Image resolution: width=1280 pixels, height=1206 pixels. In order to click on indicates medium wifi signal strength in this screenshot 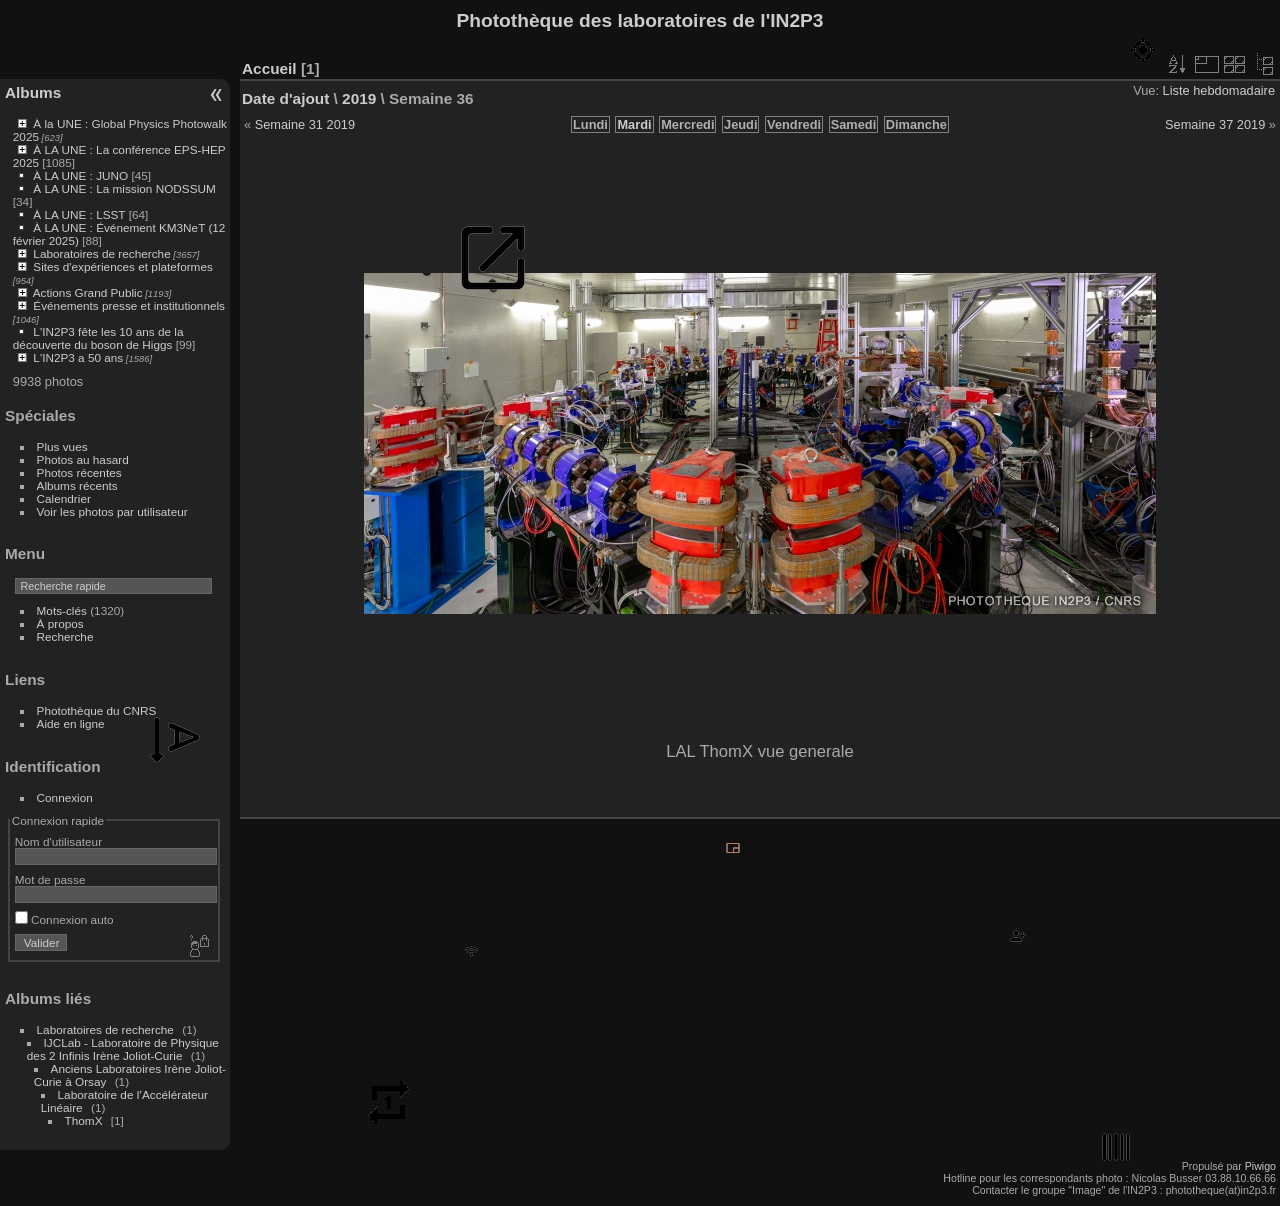, I will do `click(471, 949)`.